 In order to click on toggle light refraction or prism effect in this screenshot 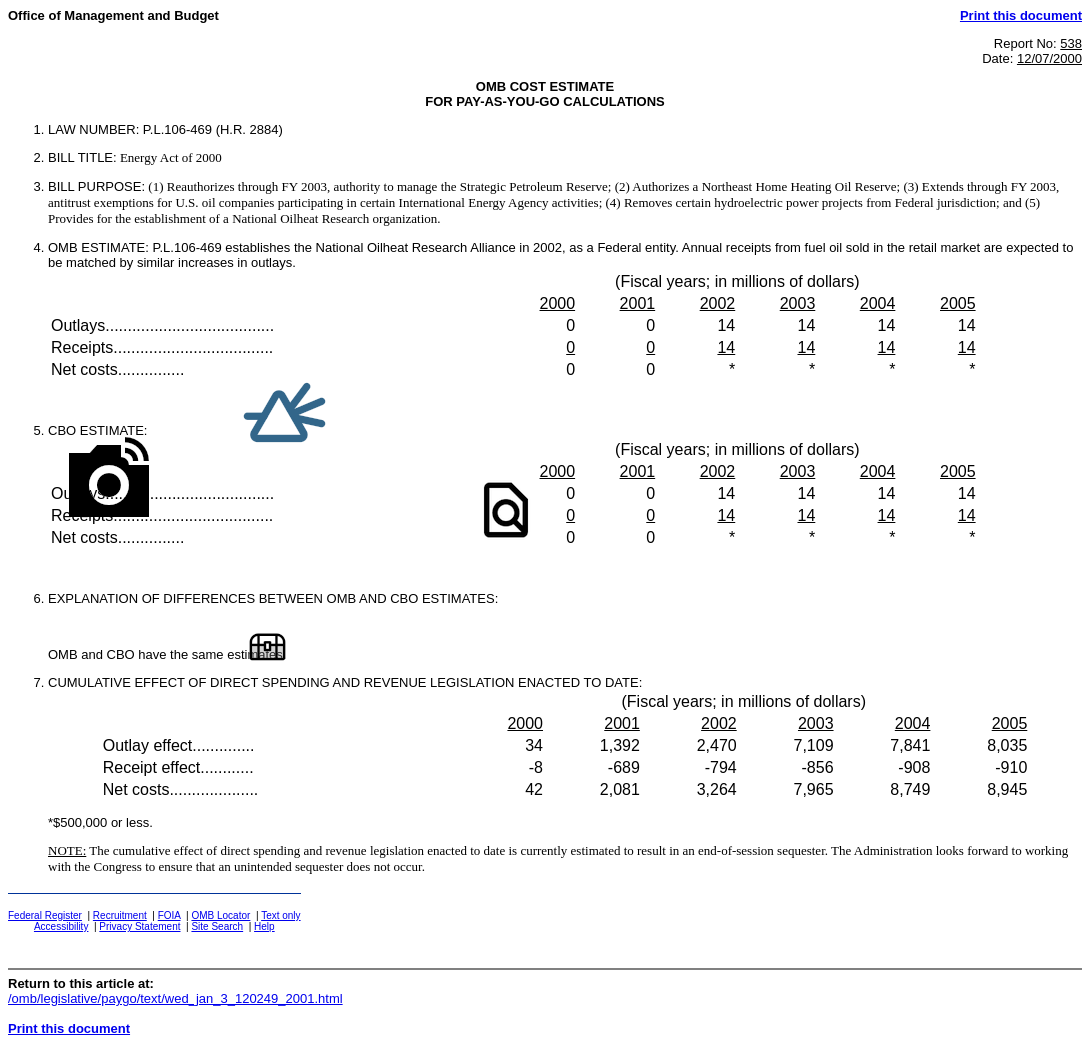, I will do `click(284, 412)`.